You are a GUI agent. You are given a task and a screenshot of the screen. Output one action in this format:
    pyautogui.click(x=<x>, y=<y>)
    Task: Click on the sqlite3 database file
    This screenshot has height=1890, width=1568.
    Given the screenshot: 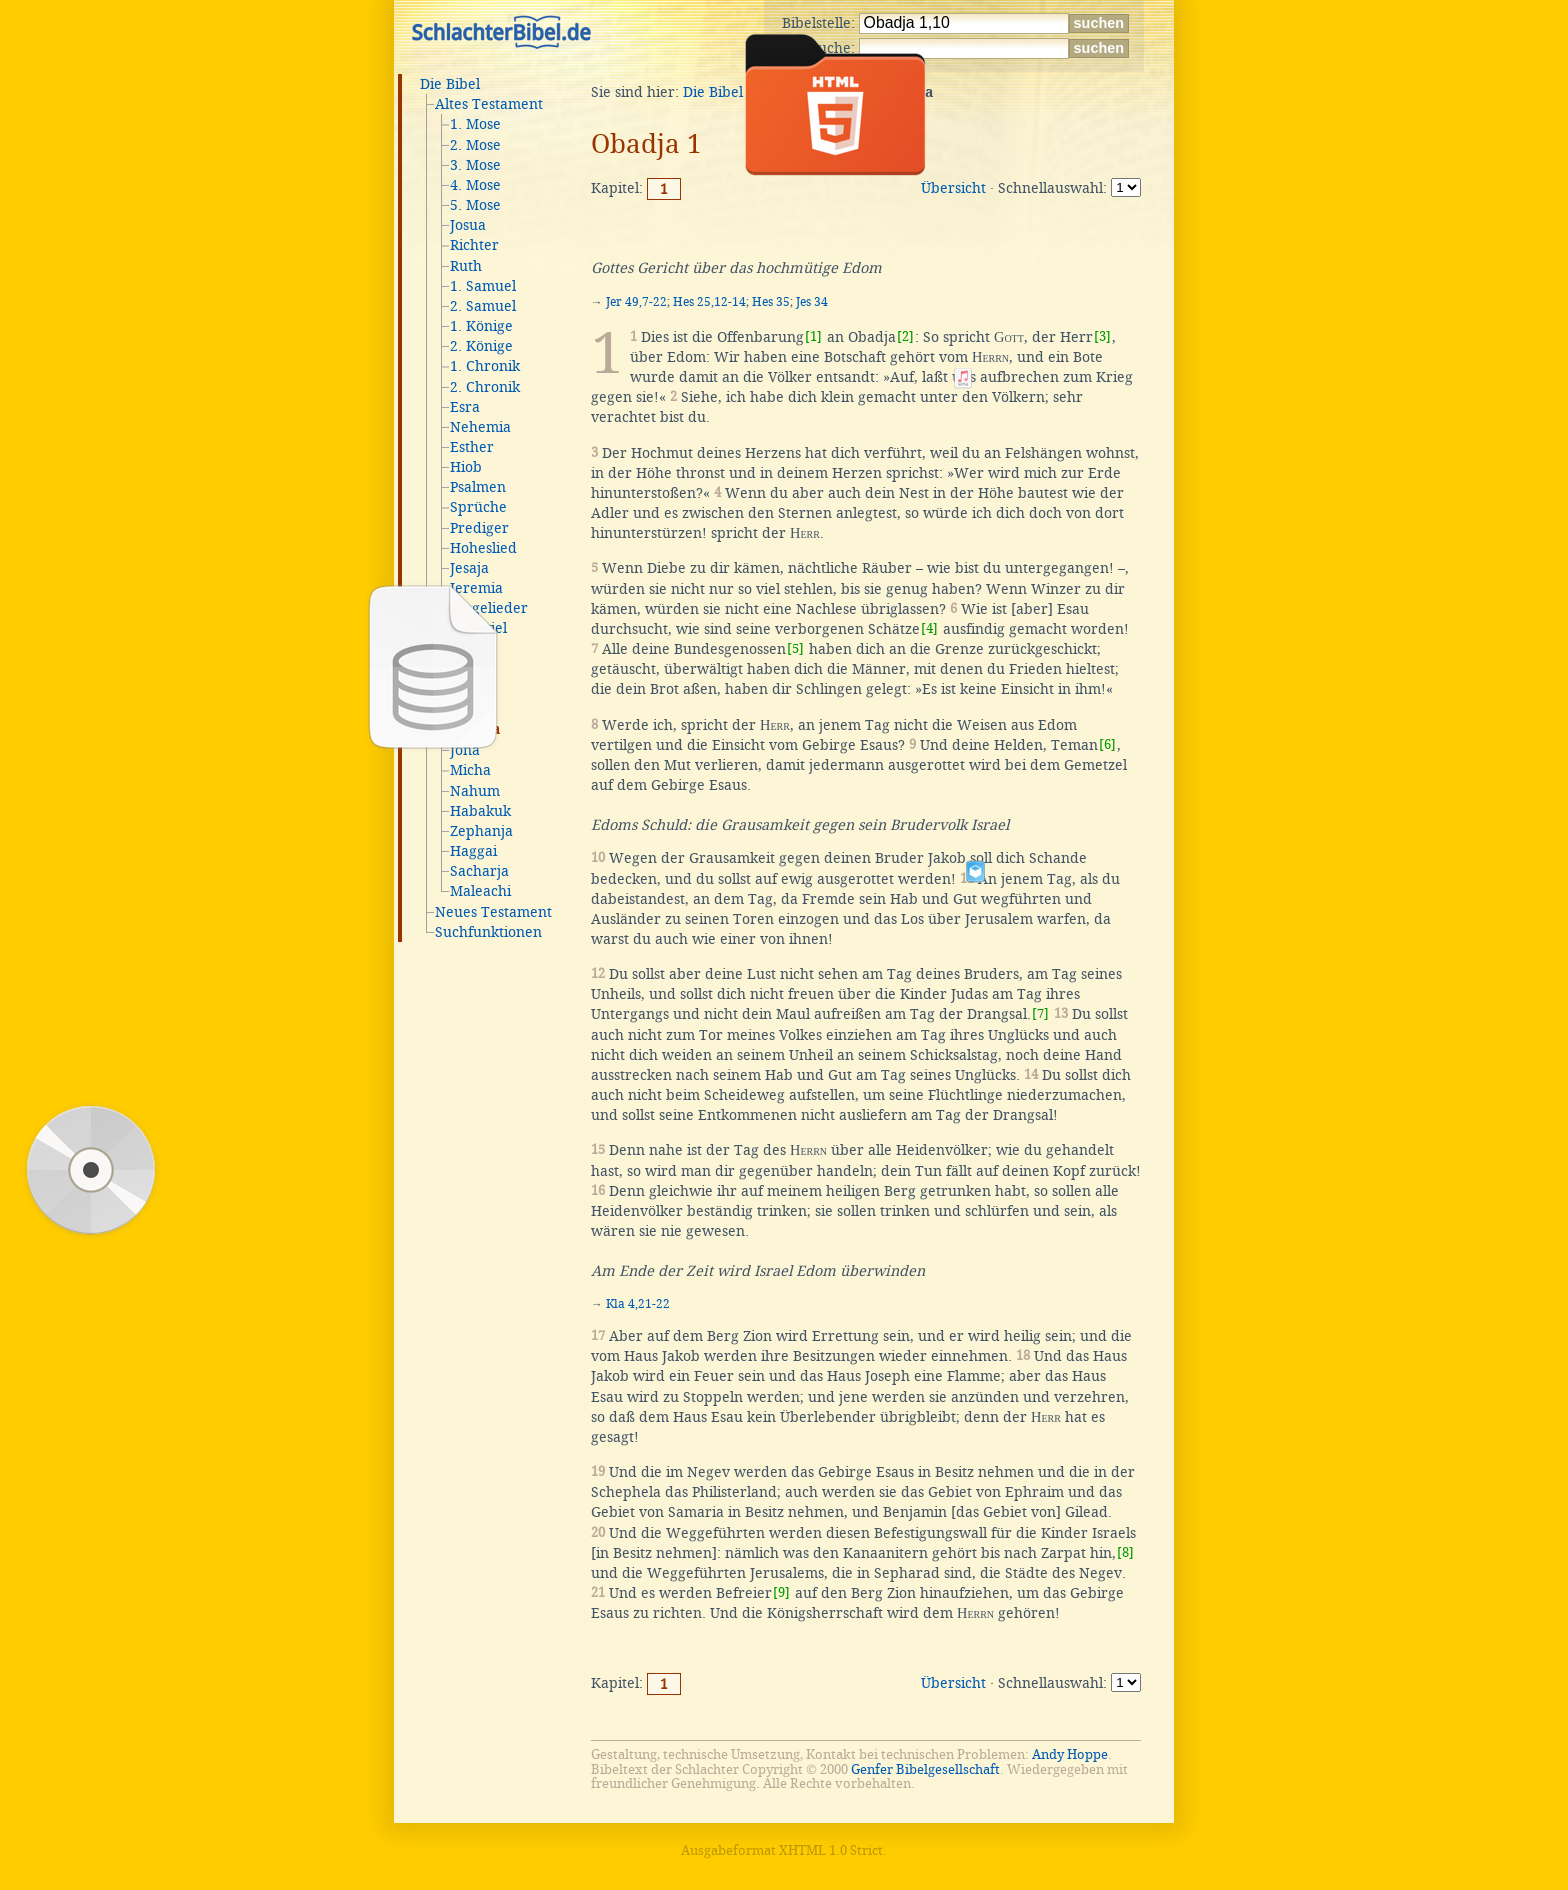 What is the action you would take?
    pyautogui.click(x=433, y=667)
    